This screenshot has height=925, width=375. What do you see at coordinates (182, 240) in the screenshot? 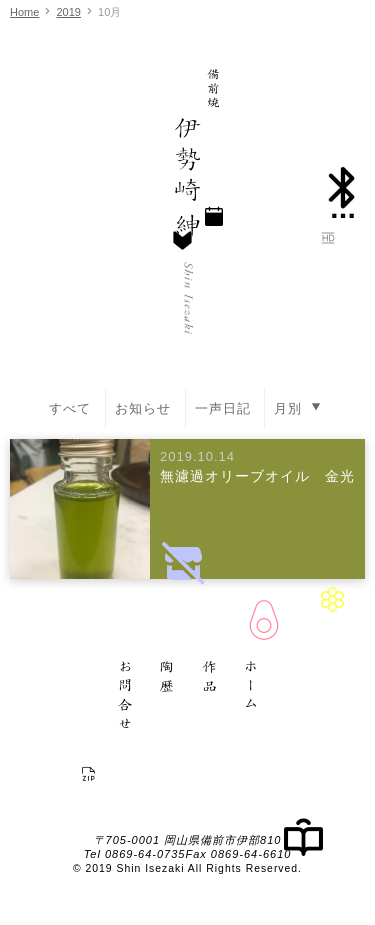
I see `expand content or show more options` at bounding box center [182, 240].